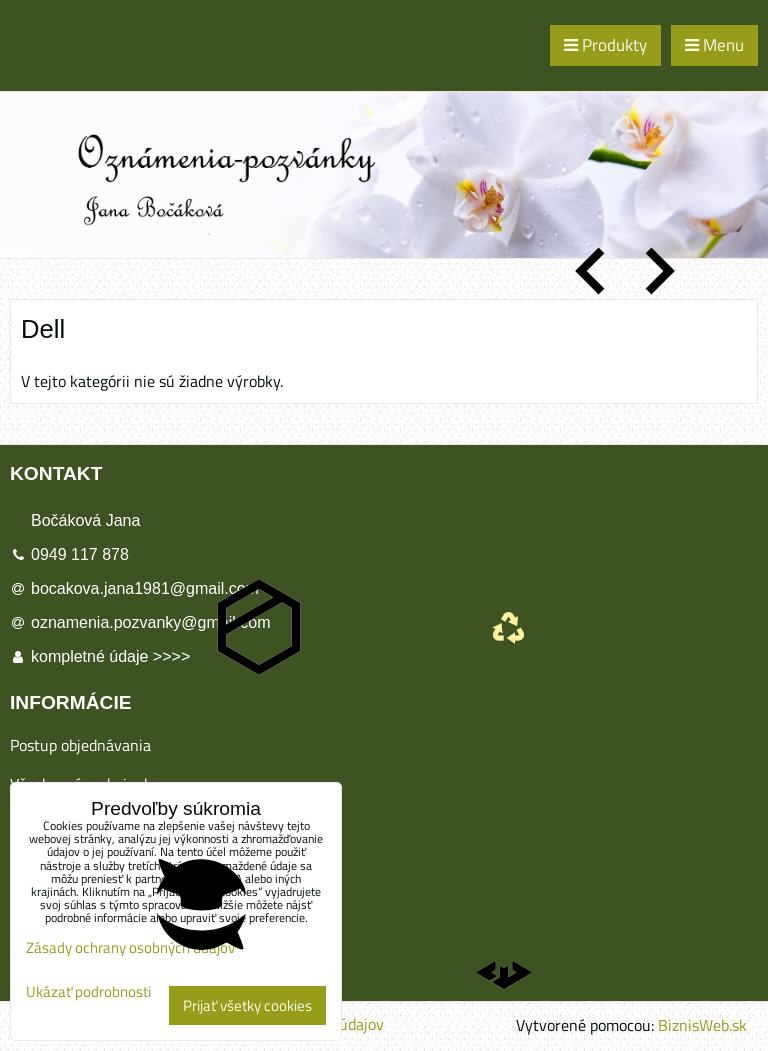 This screenshot has width=768, height=1051. What do you see at coordinates (259, 627) in the screenshot?
I see `open Tresorit secure cloud storage` at bounding box center [259, 627].